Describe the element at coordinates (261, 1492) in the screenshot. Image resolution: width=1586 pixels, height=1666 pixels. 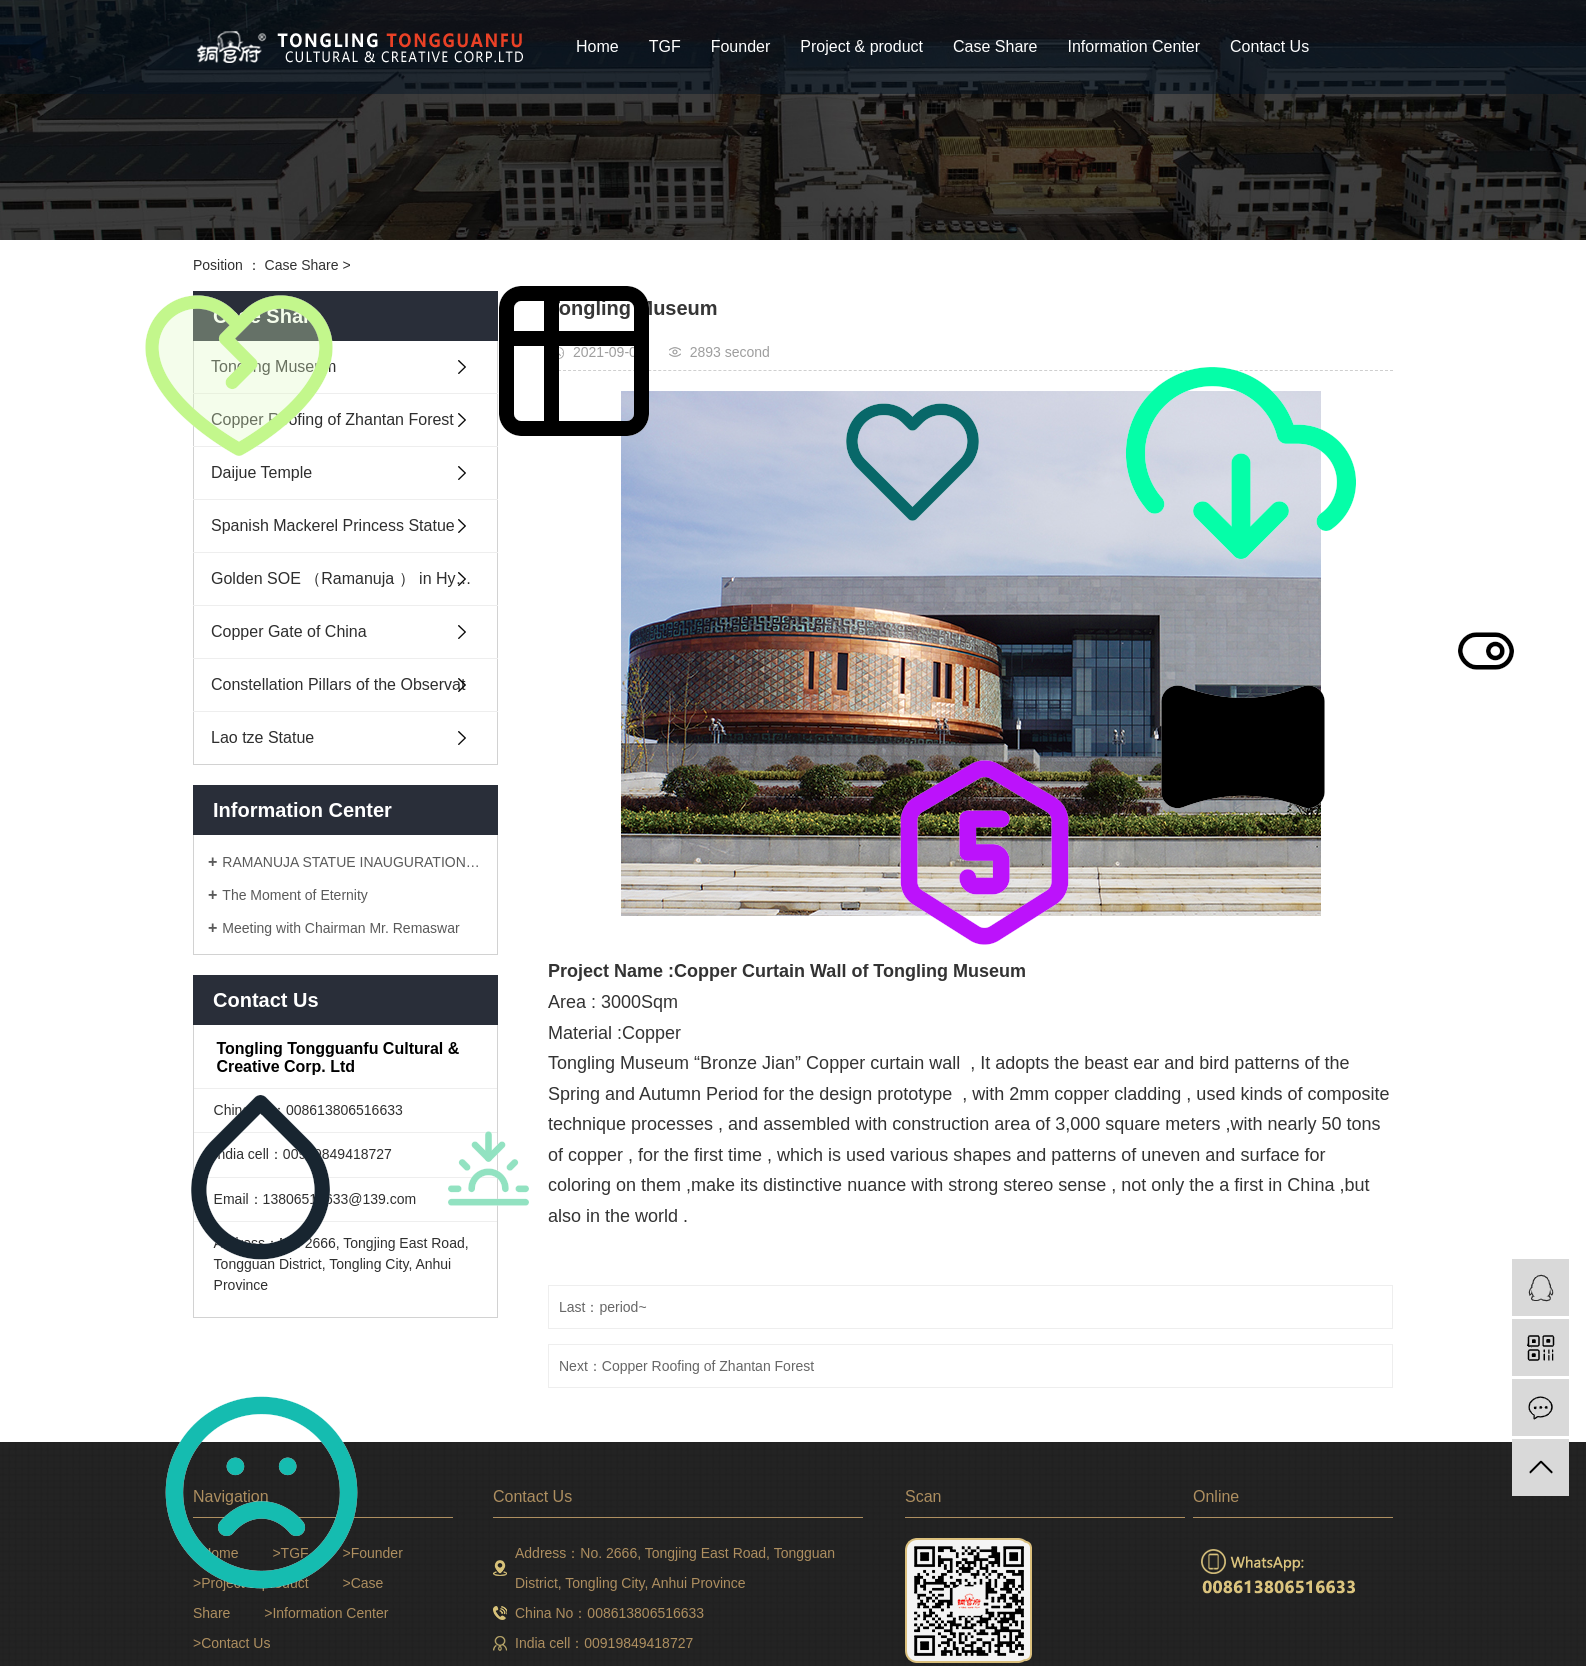
I see `submit negative feedback or rating` at that location.